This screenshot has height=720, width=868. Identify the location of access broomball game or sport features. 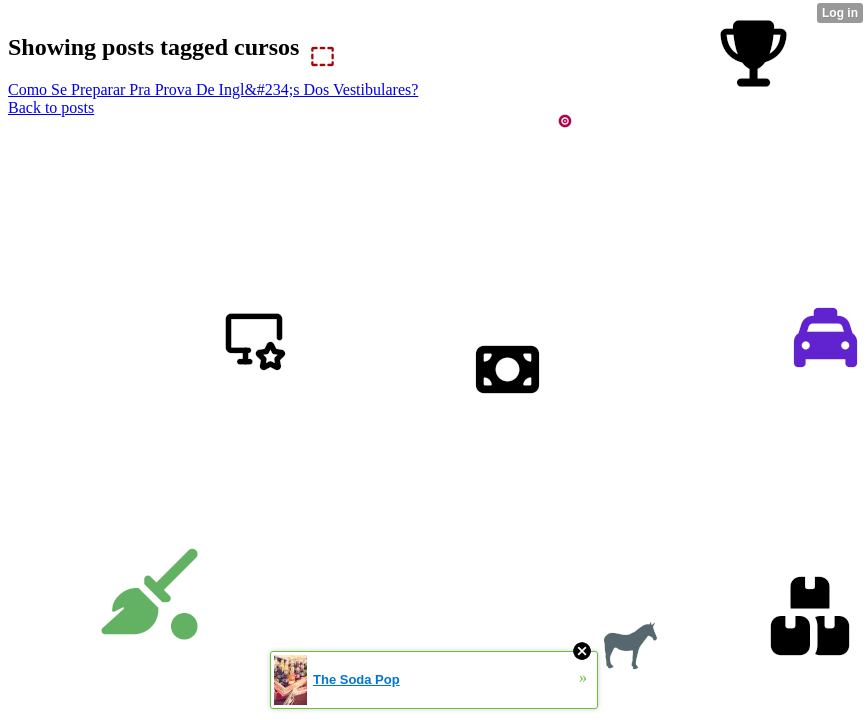
(149, 591).